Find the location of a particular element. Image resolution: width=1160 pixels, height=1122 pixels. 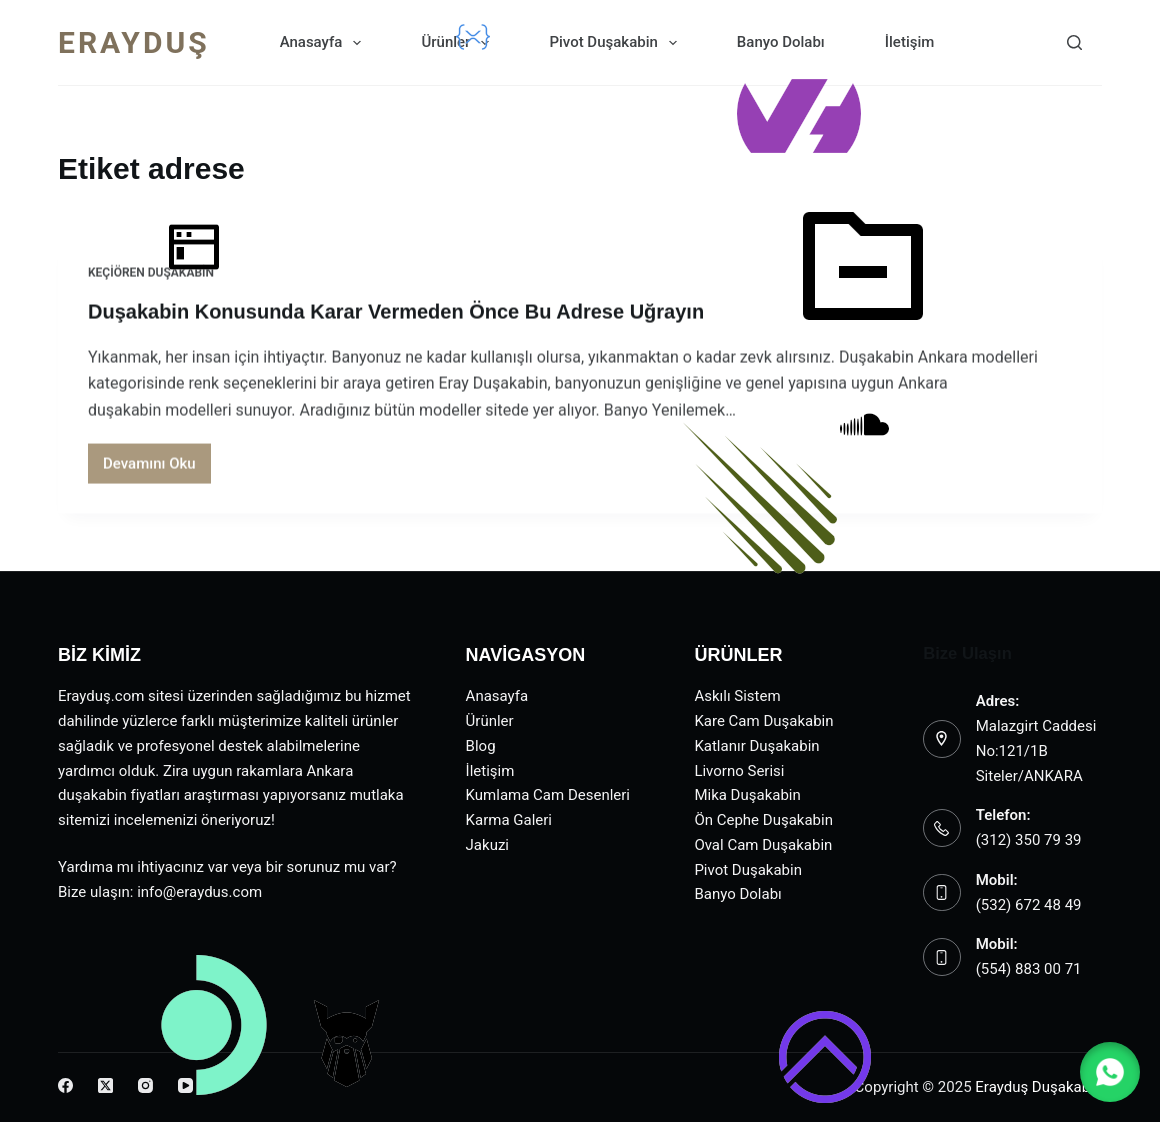

visit the odin project website is located at coordinates (346, 1043).